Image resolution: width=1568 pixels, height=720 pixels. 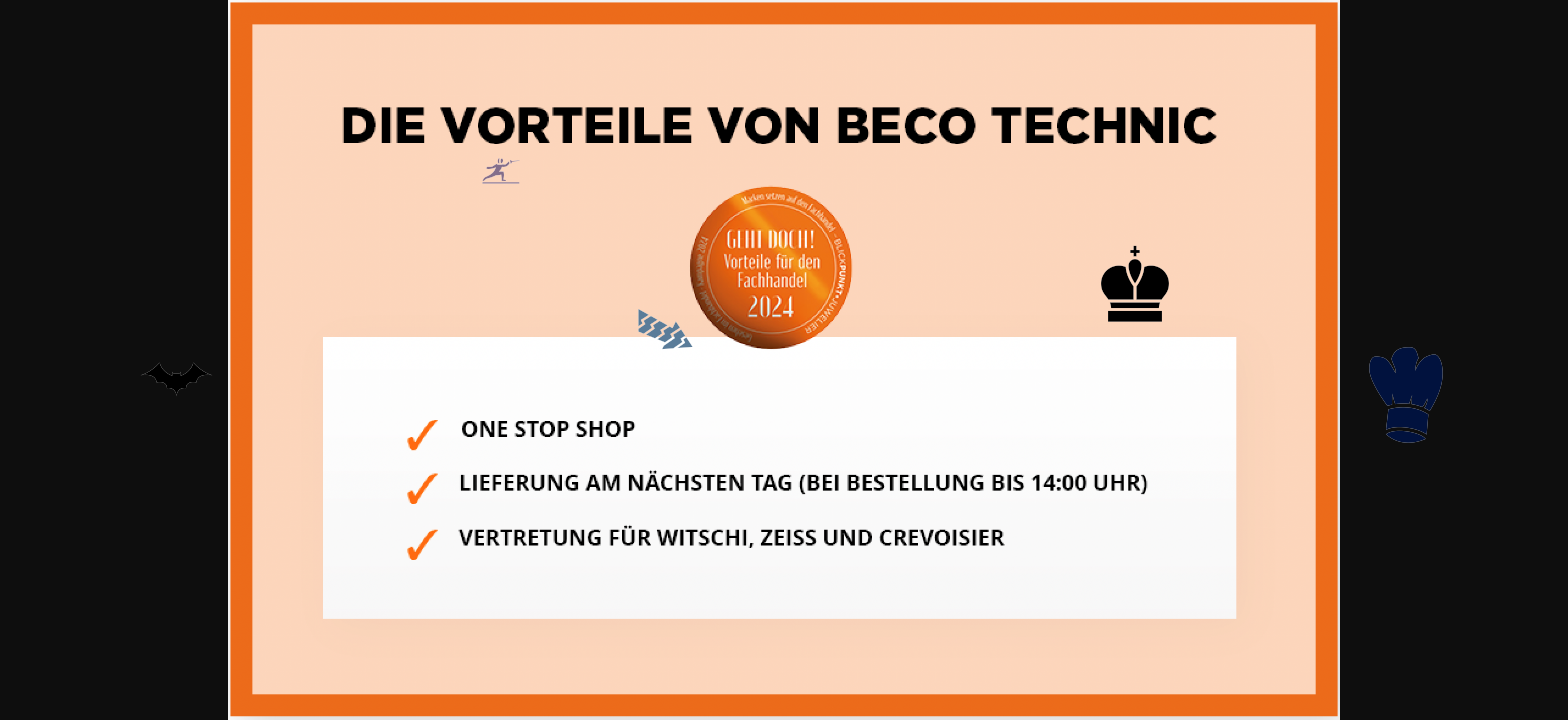 I want to click on indicates a zigzag or indirect path direction, so click(x=665, y=330).